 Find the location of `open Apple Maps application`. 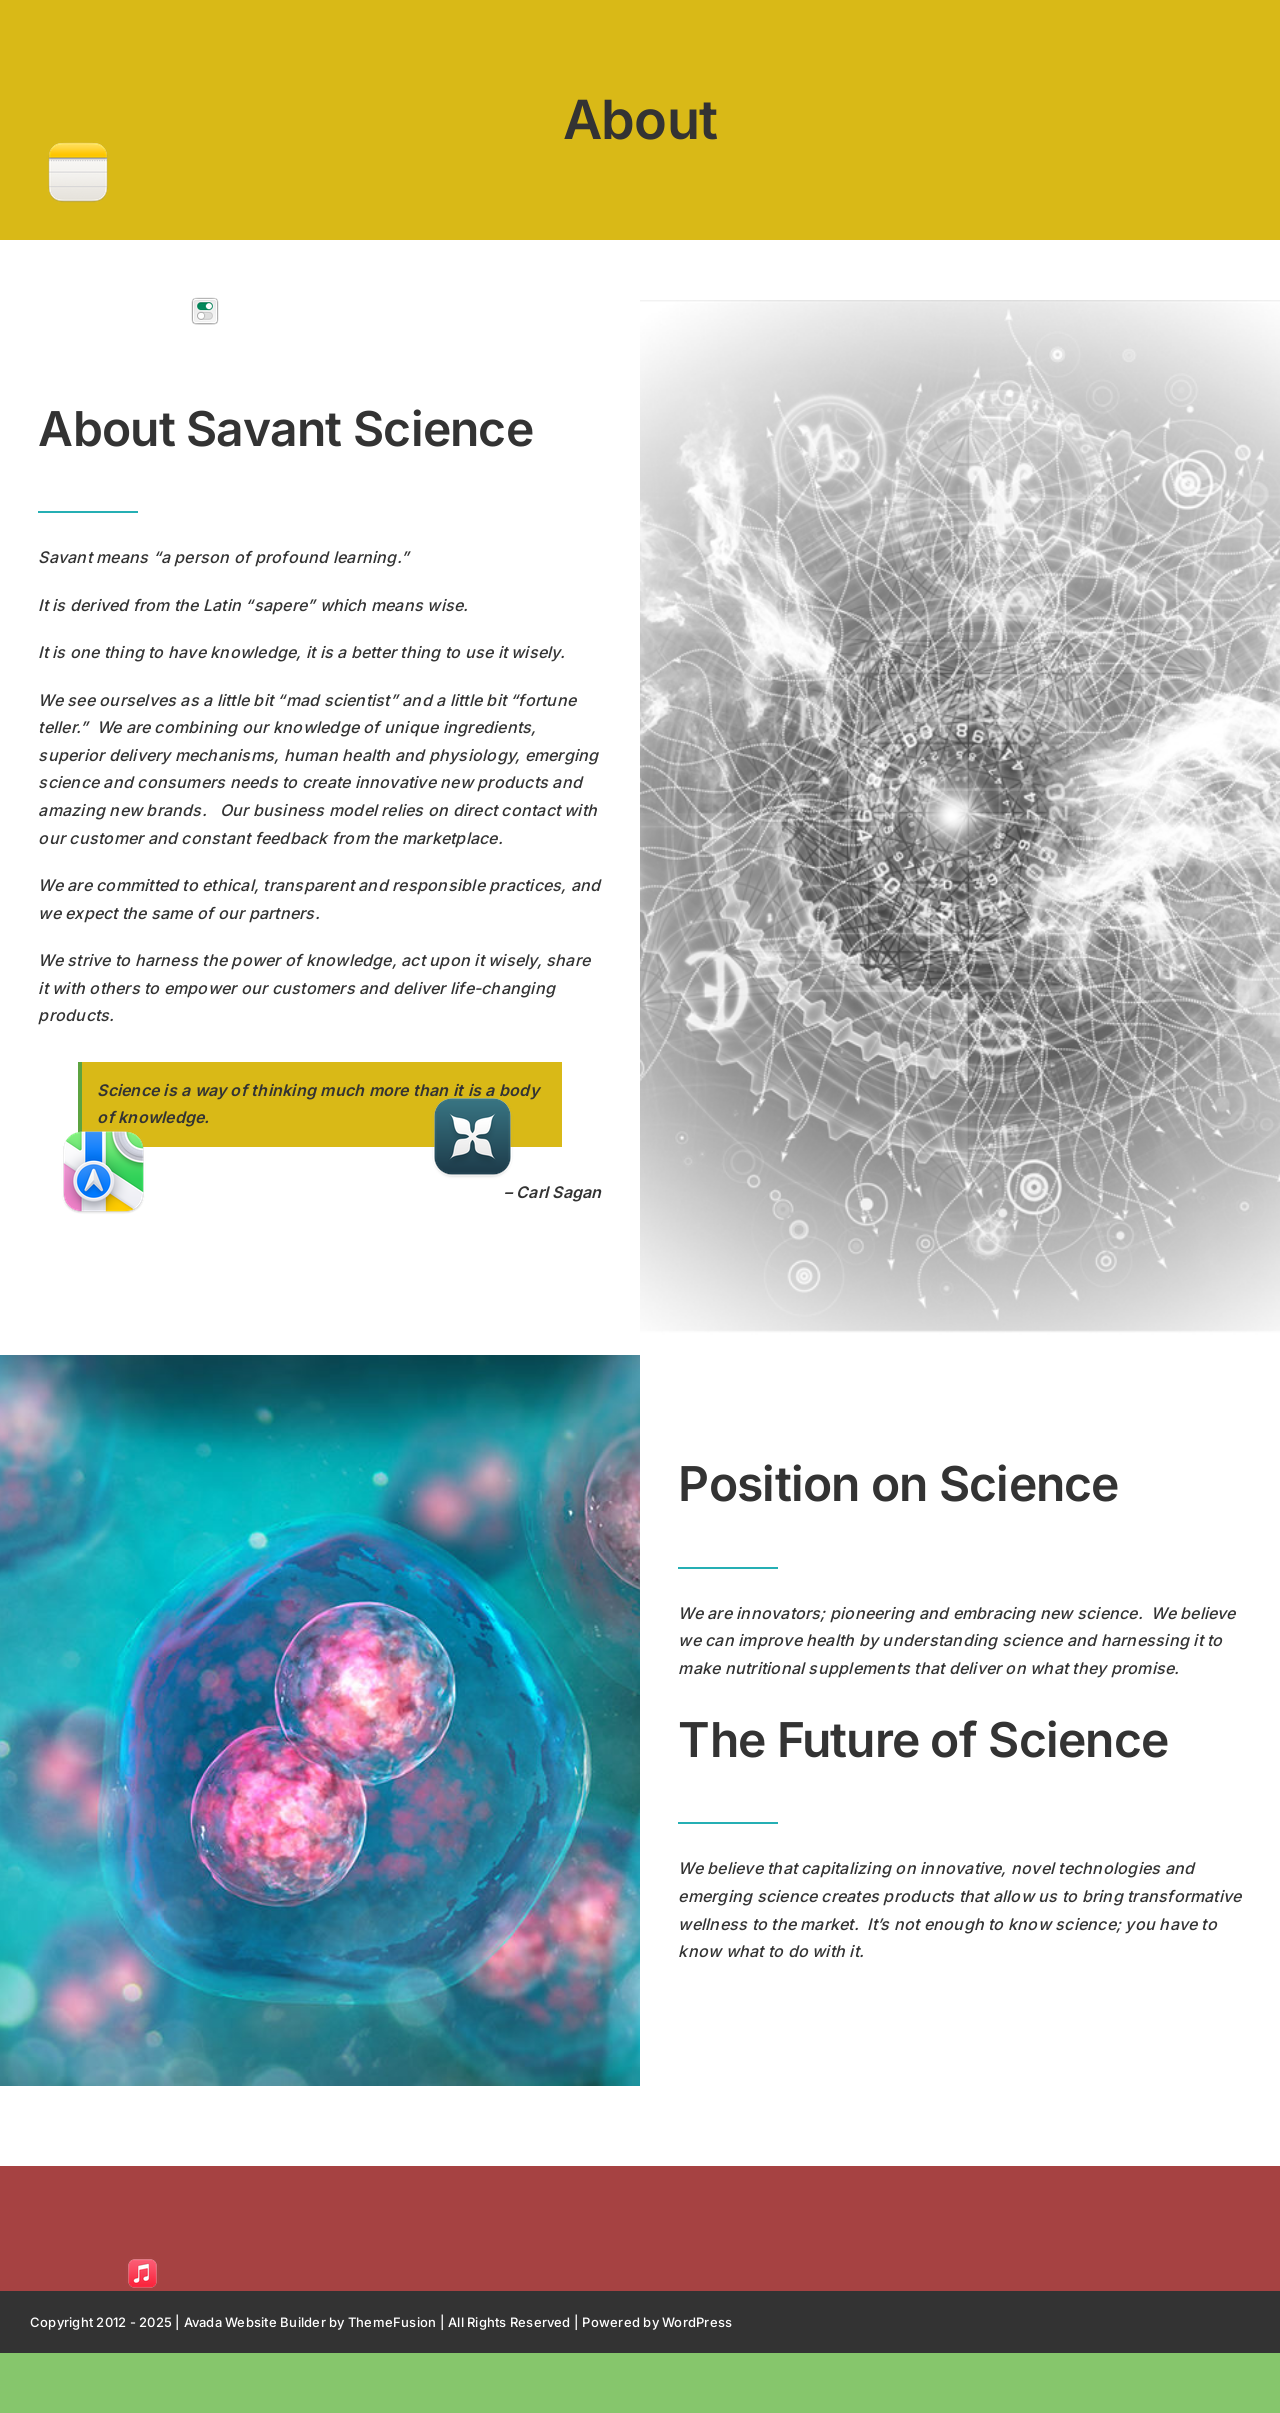

open Apple Maps application is located at coordinates (103, 1171).